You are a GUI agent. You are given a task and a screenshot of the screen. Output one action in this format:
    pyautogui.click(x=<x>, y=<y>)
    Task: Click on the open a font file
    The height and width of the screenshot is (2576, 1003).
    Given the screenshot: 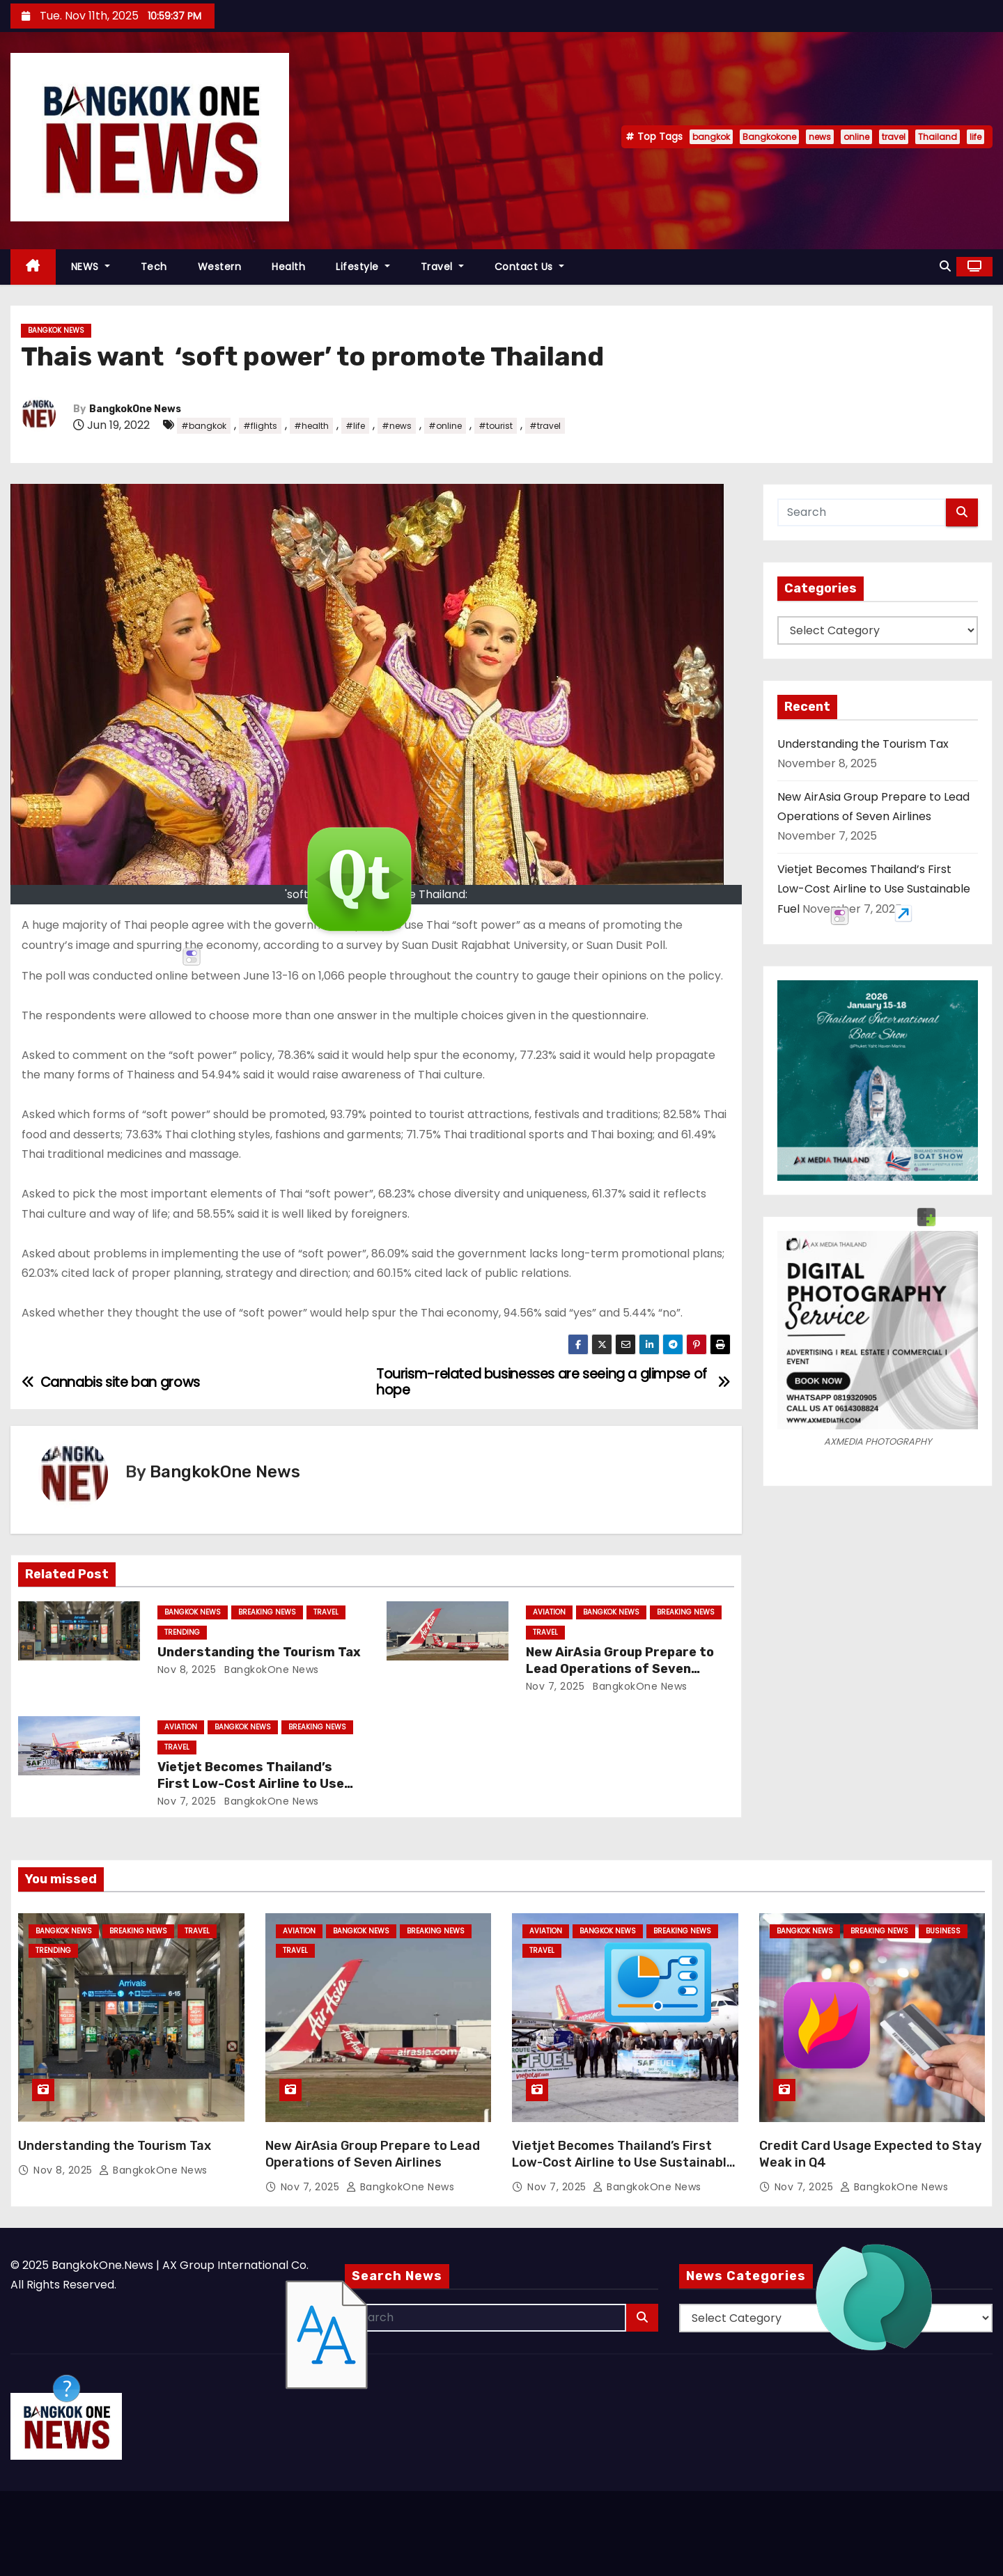 What is the action you would take?
    pyautogui.click(x=326, y=2334)
    